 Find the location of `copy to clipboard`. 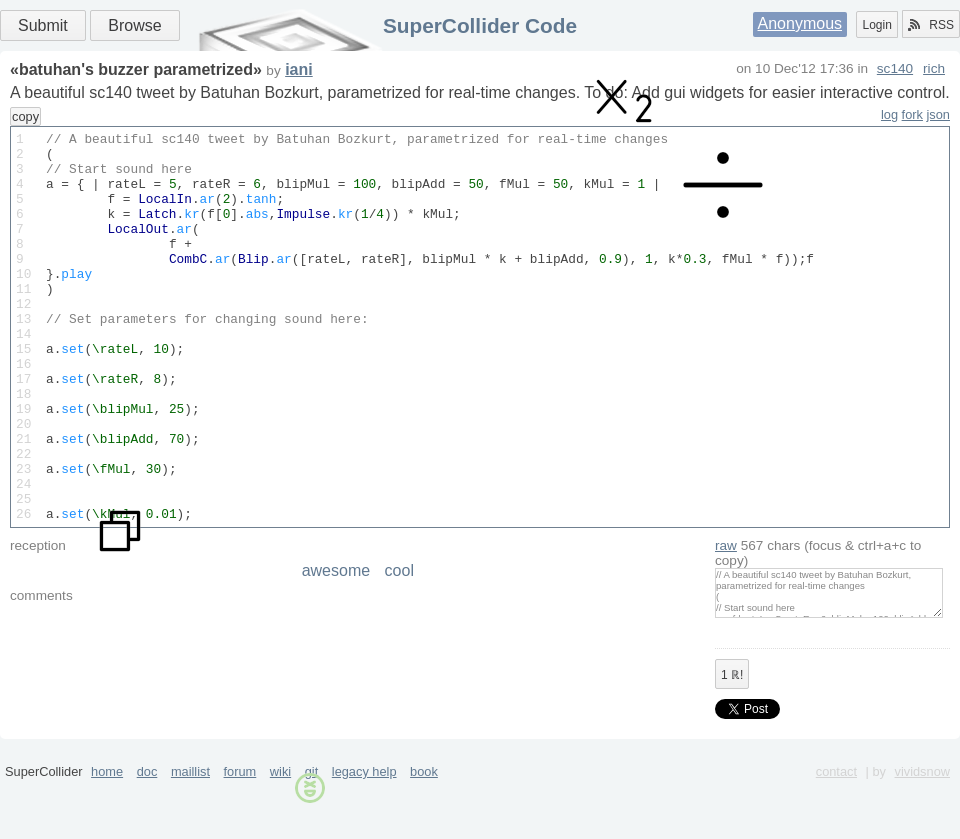

copy to clipboard is located at coordinates (120, 531).